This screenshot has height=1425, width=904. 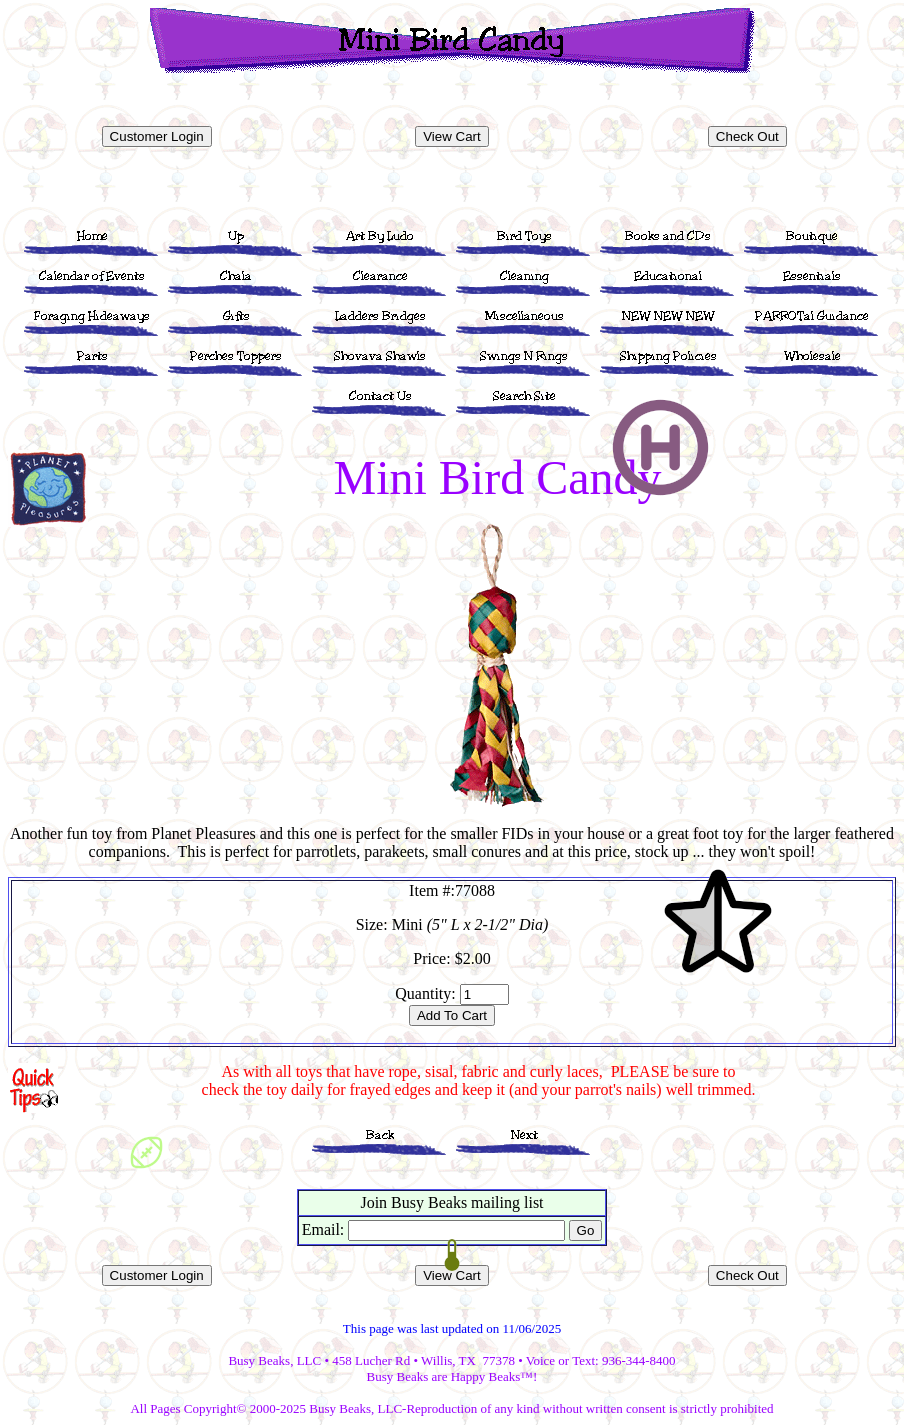 What do you see at coordinates (452, 1255) in the screenshot?
I see `view current temperature reading` at bounding box center [452, 1255].